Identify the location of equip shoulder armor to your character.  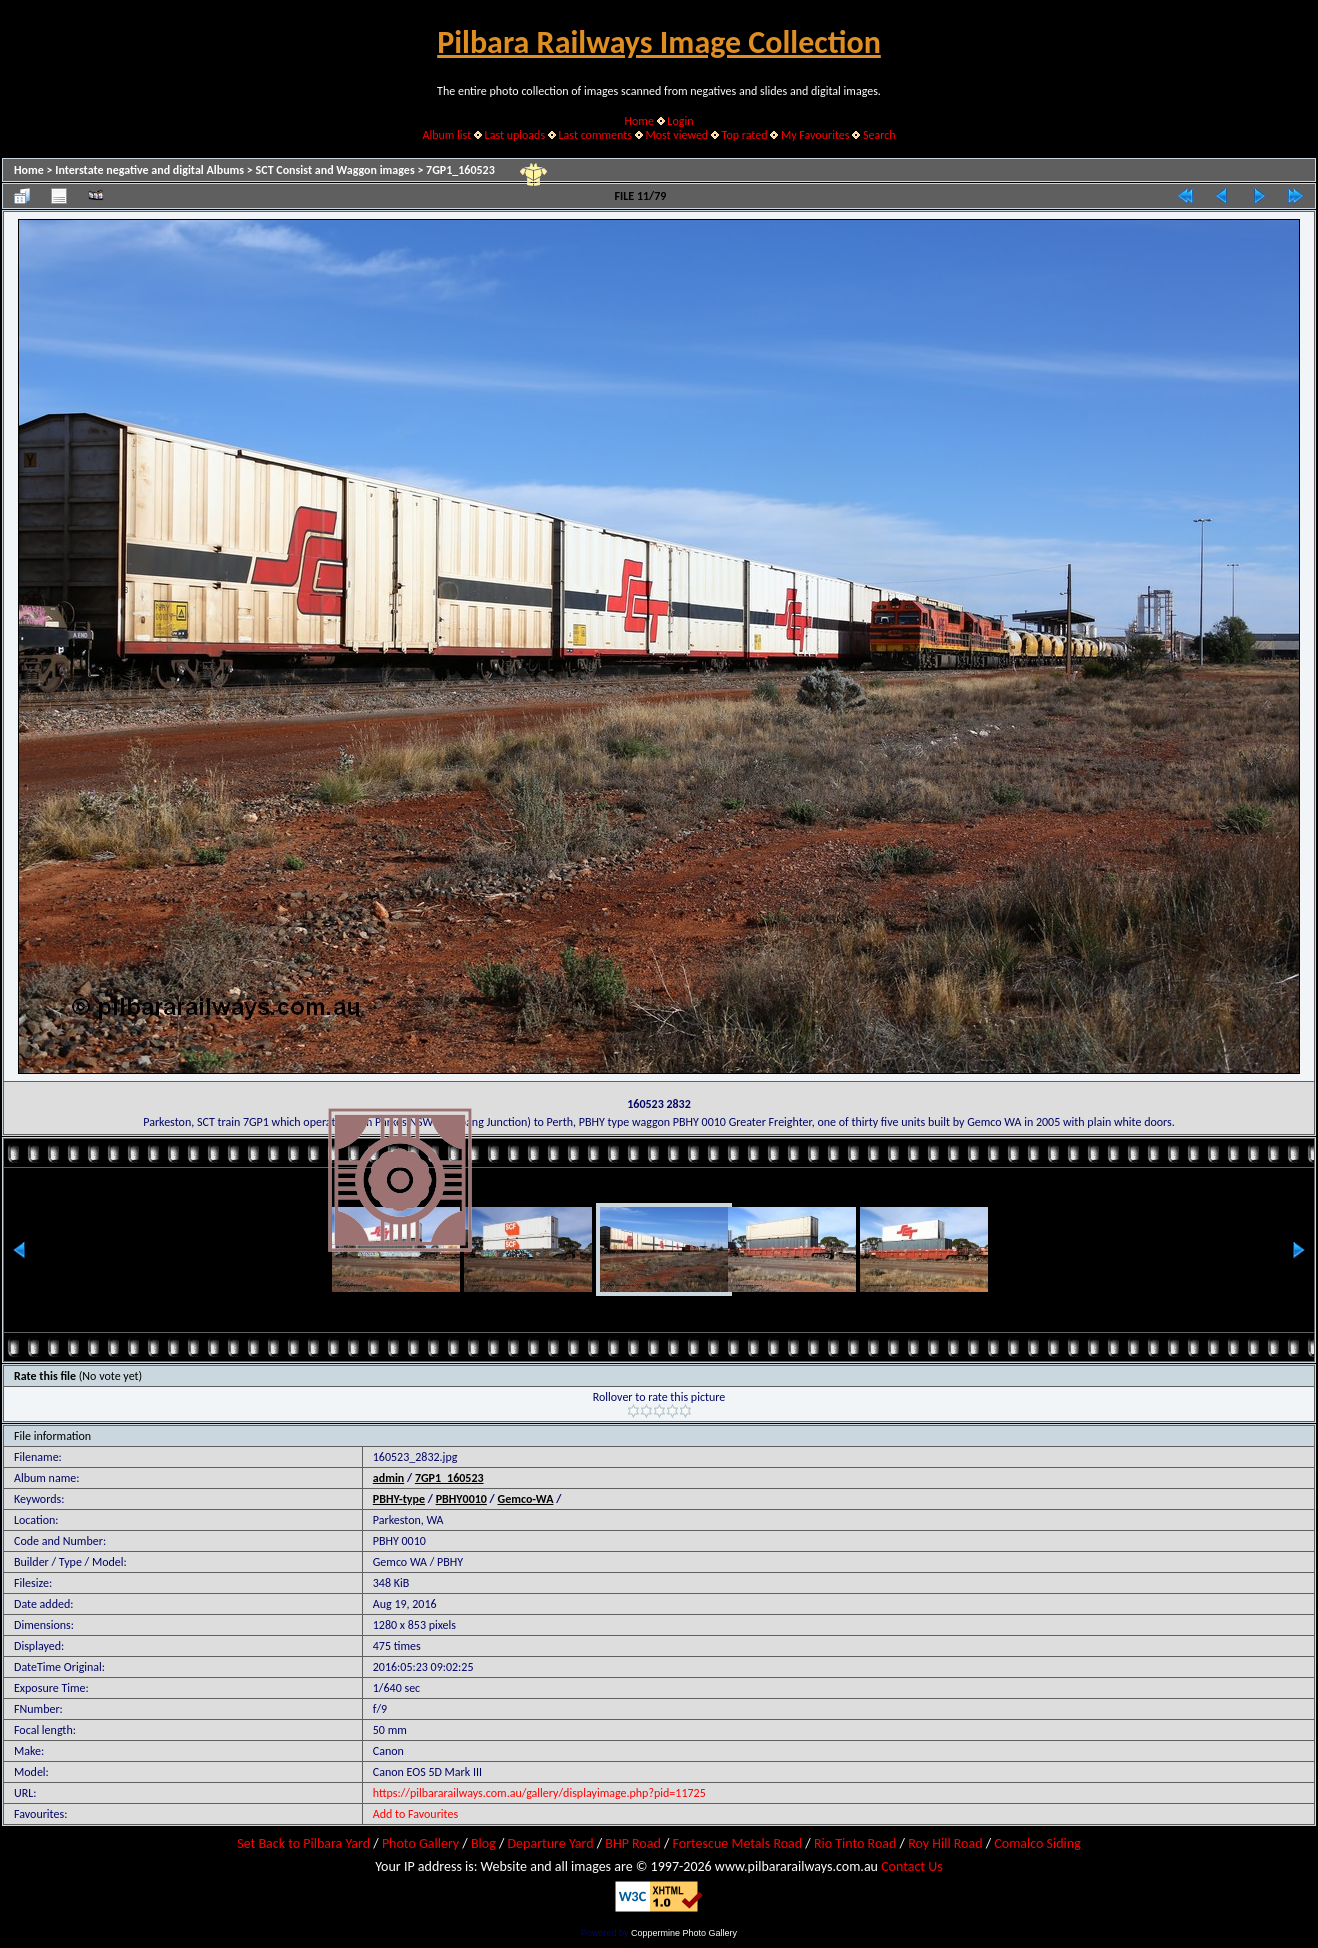
(533, 174).